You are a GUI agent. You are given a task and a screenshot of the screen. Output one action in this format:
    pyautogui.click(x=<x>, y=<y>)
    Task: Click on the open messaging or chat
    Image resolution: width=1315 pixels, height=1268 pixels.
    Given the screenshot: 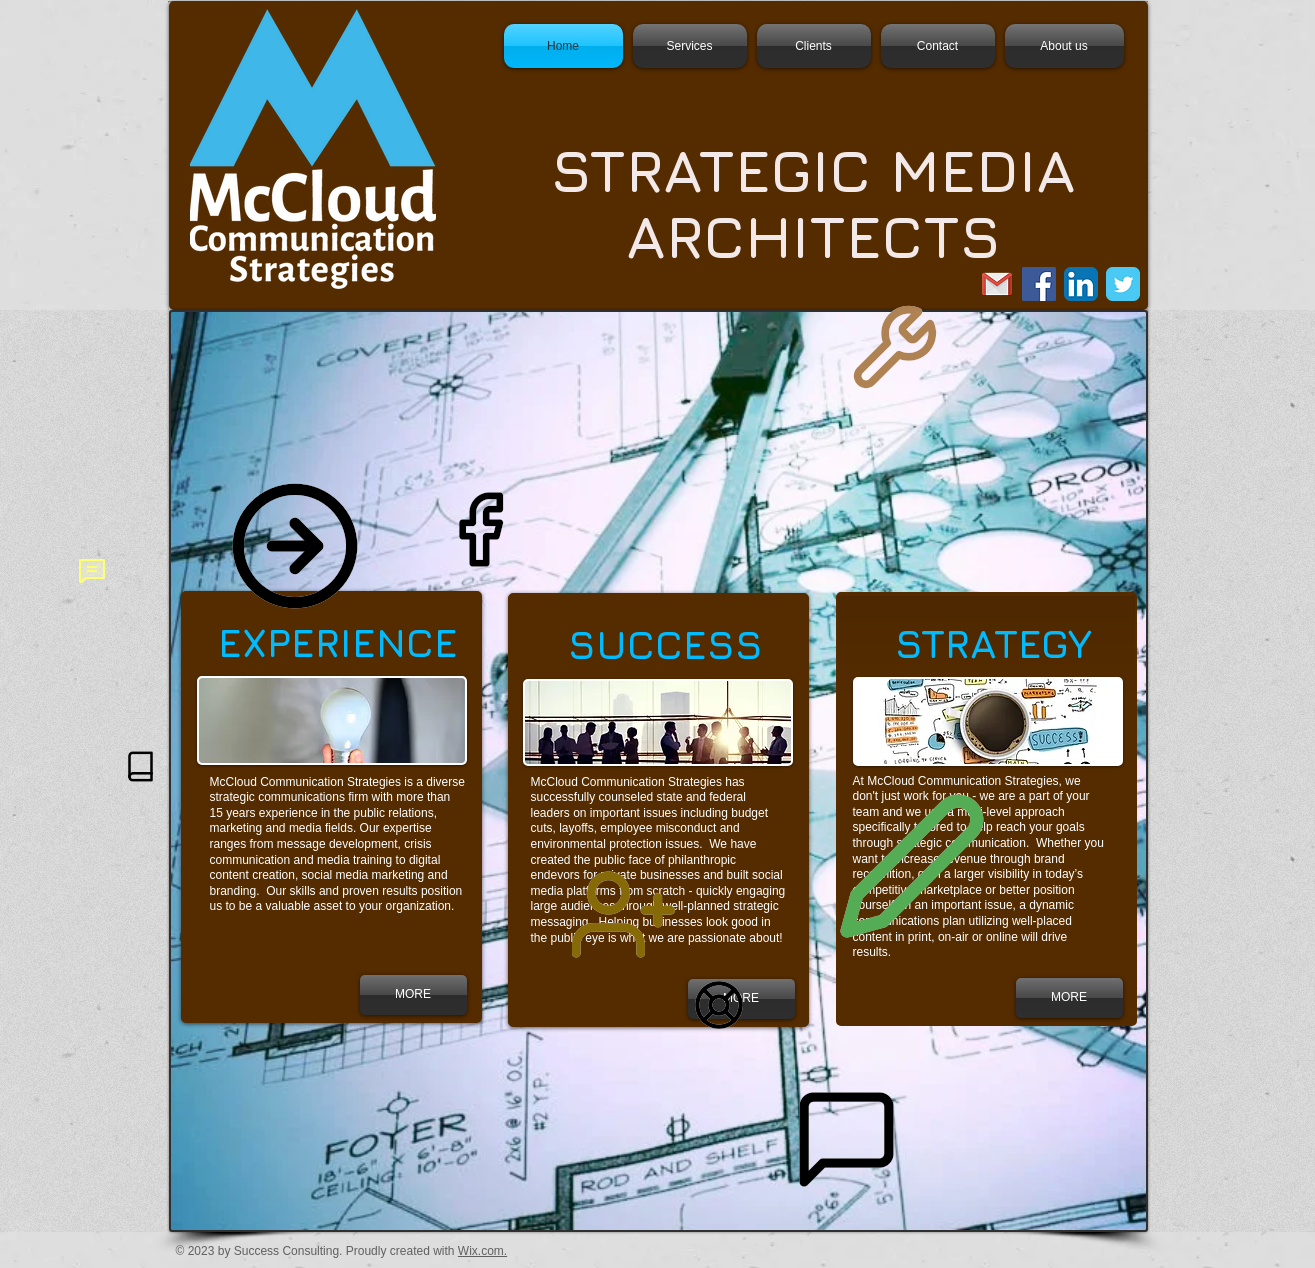 What is the action you would take?
    pyautogui.click(x=846, y=1139)
    